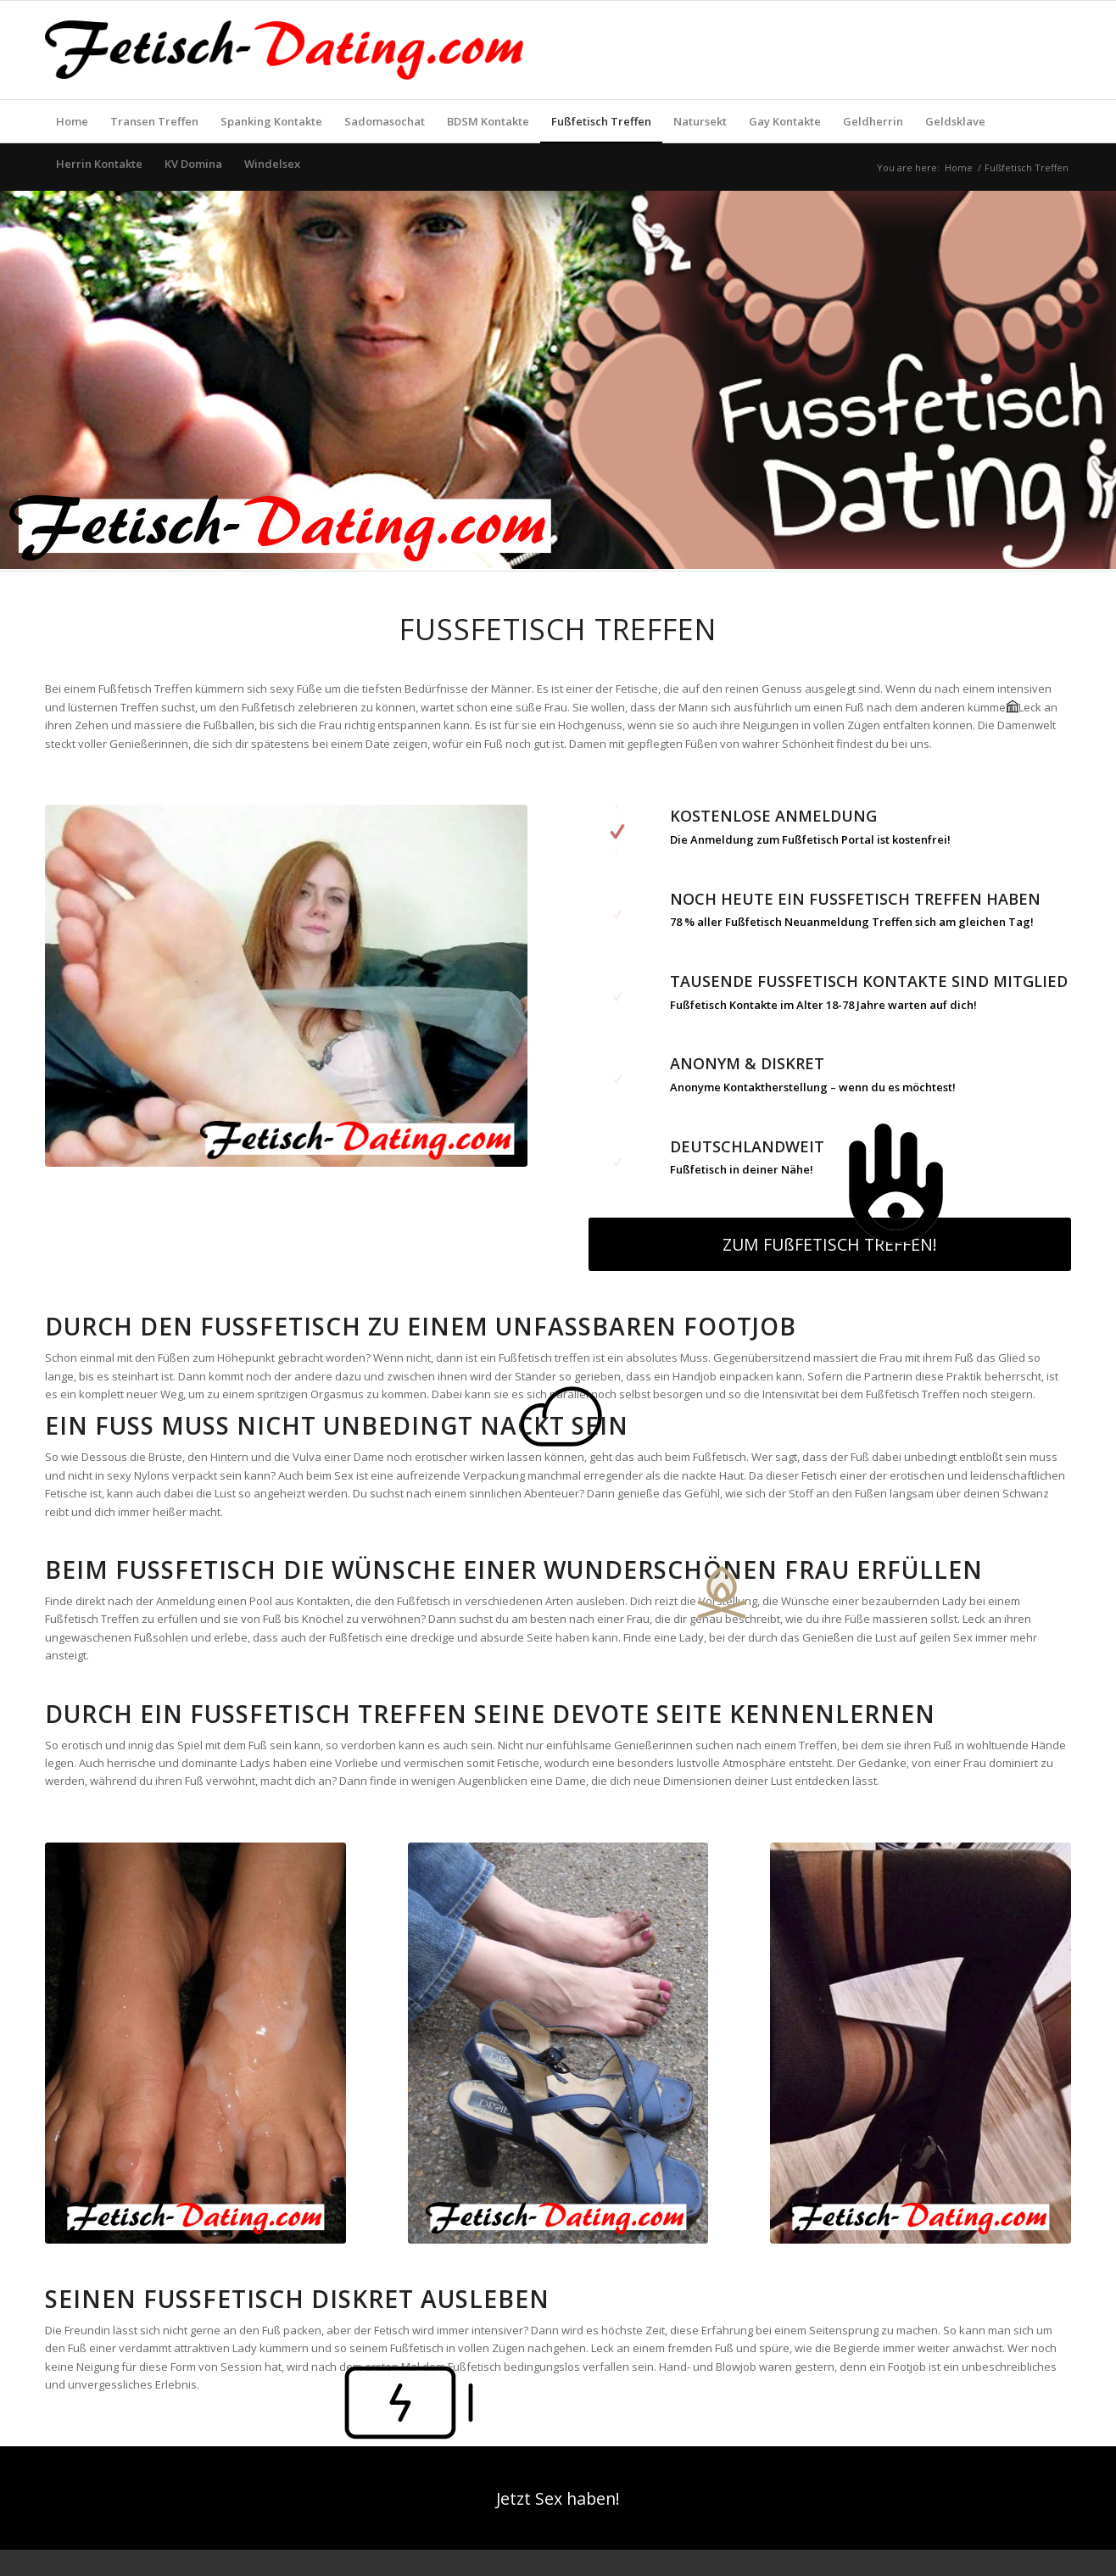 This screenshot has height=2576, width=1116. I want to click on indicates device is currently charging, so click(406, 2402).